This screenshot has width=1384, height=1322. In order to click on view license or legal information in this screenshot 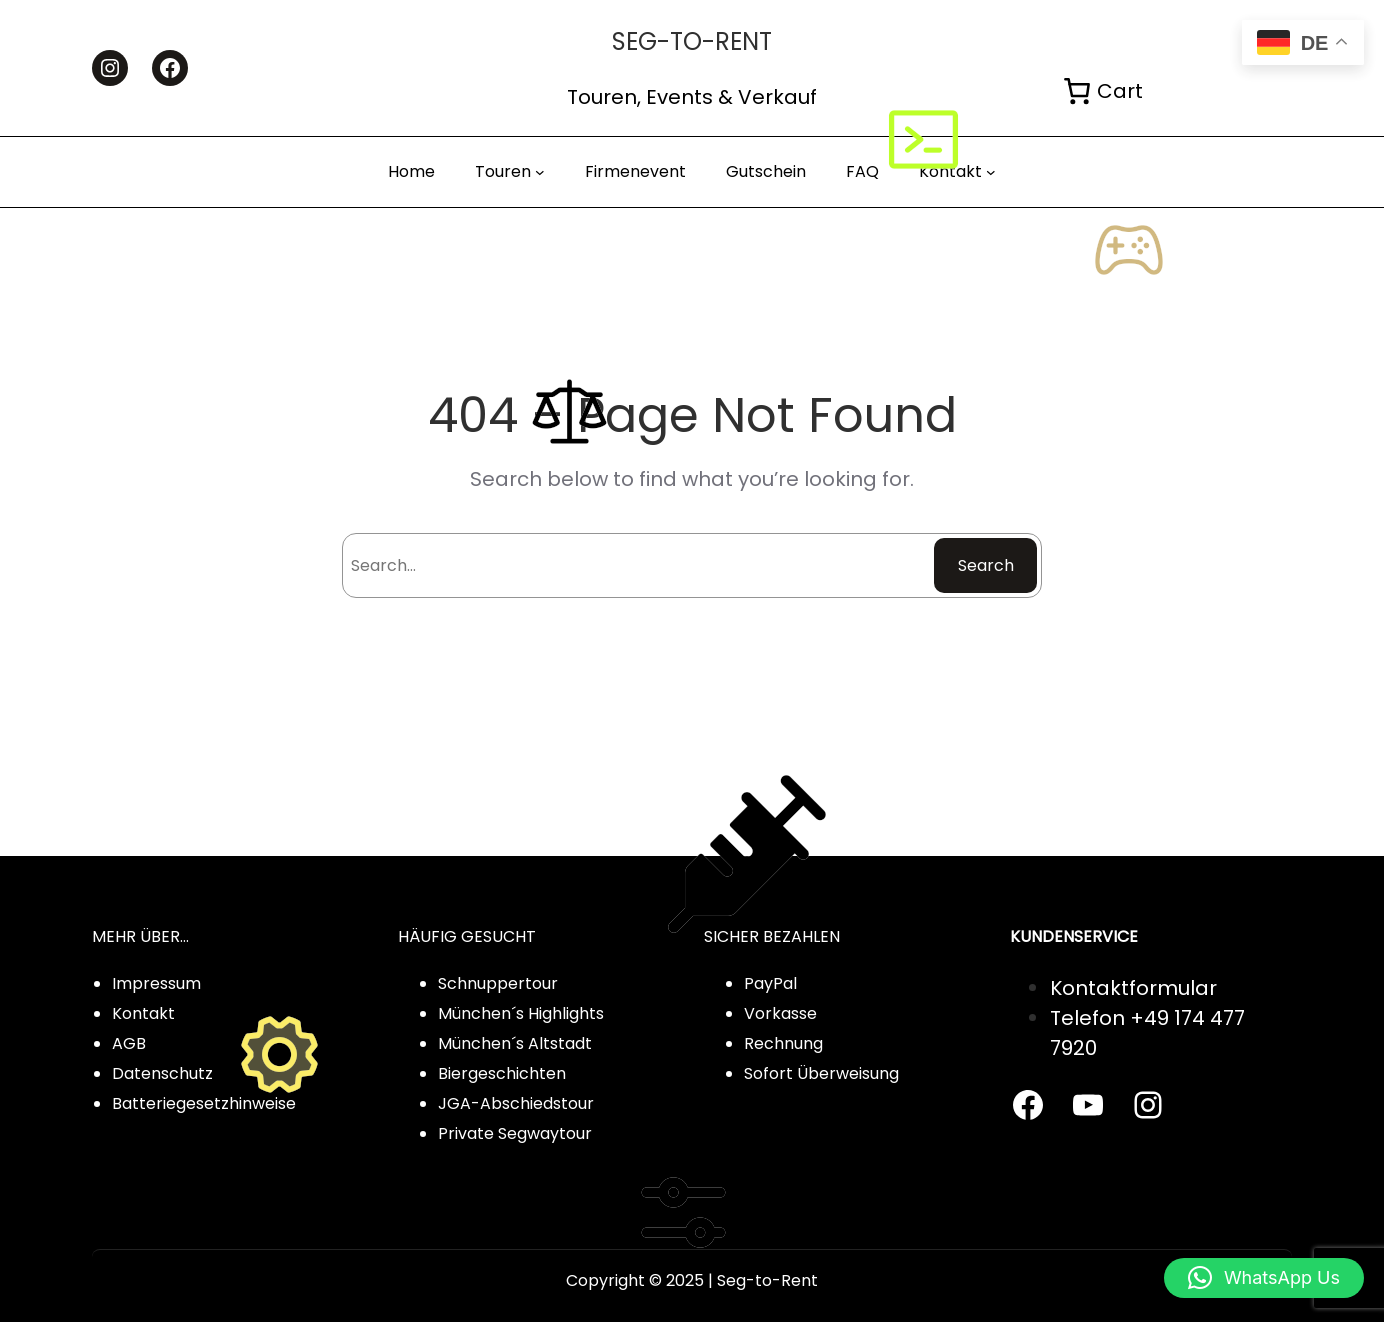, I will do `click(569, 411)`.